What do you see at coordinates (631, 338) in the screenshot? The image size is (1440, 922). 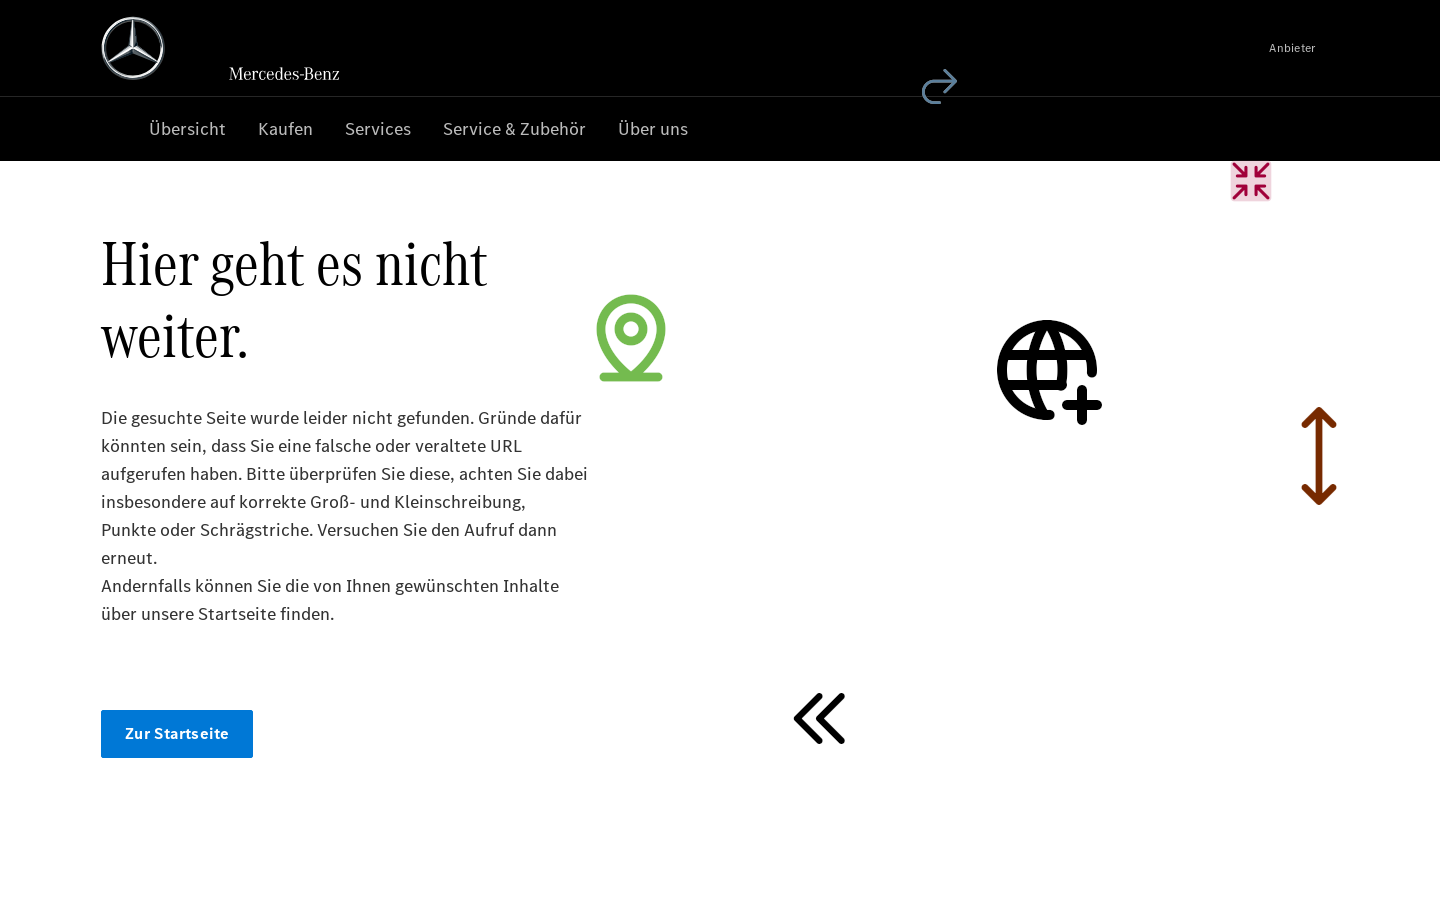 I see `view location on map` at bounding box center [631, 338].